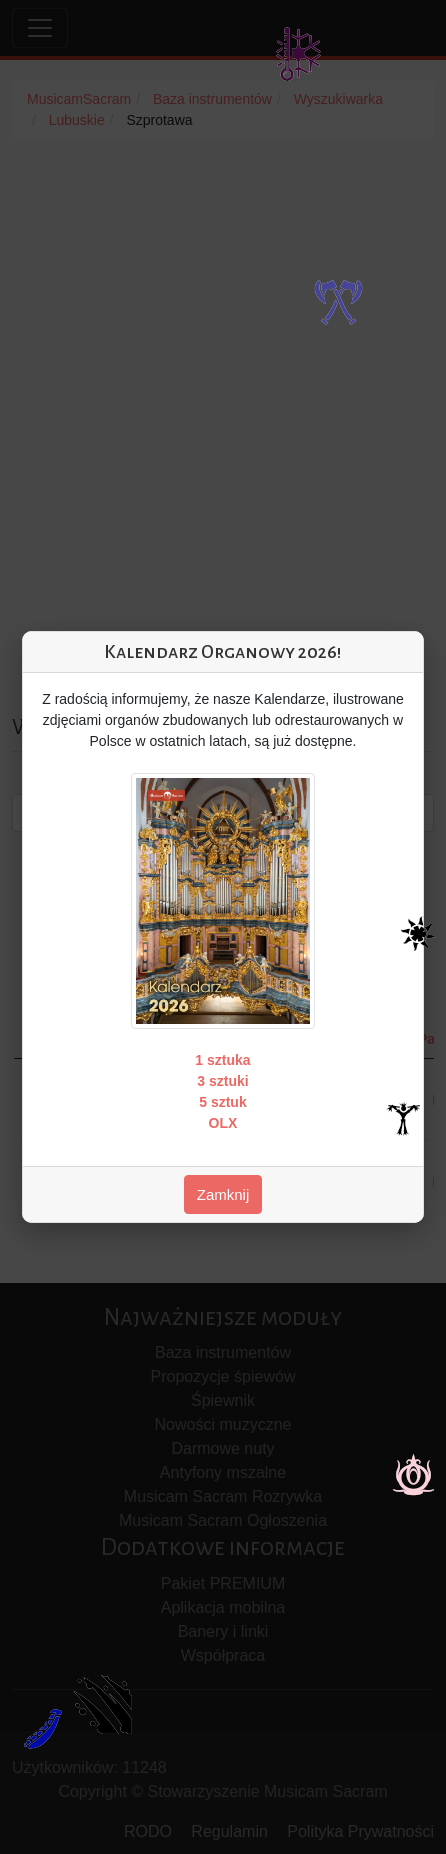 This screenshot has width=446, height=1854. Describe the element at coordinates (43, 1729) in the screenshot. I see `select peas as an ingredient` at that location.